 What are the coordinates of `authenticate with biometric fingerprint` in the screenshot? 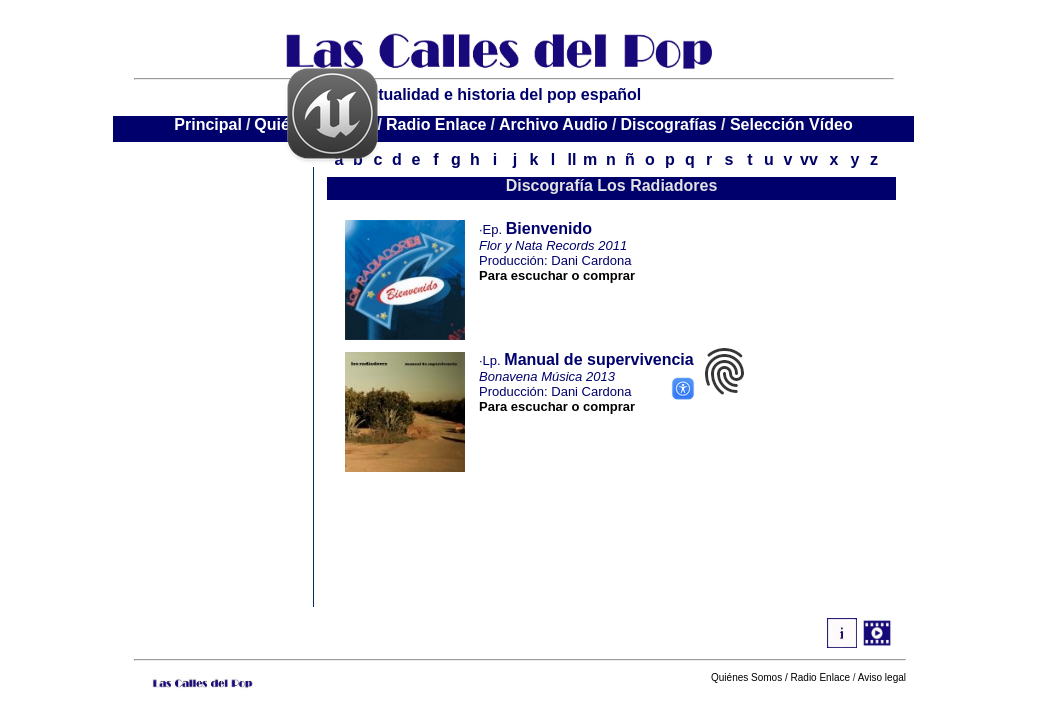 It's located at (726, 372).